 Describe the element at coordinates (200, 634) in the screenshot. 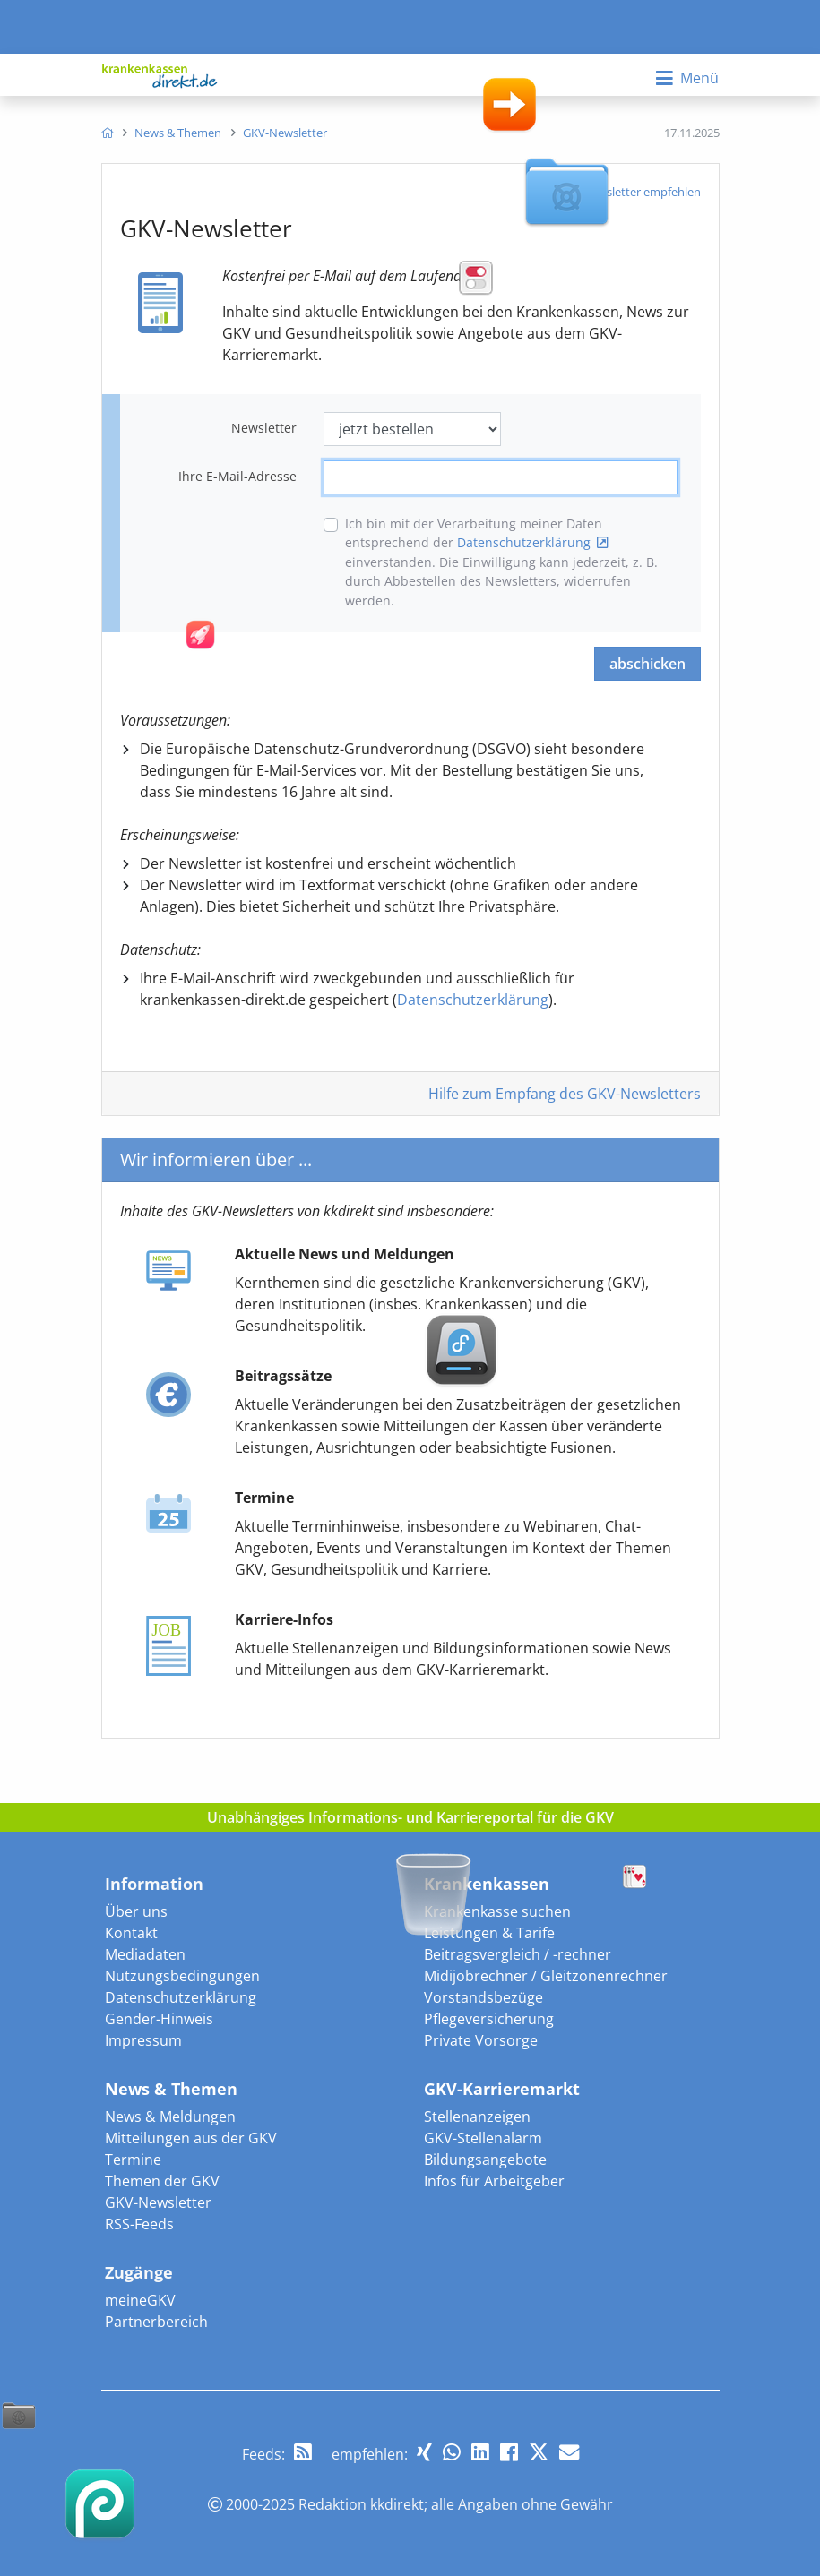

I see `launch the games app` at that location.